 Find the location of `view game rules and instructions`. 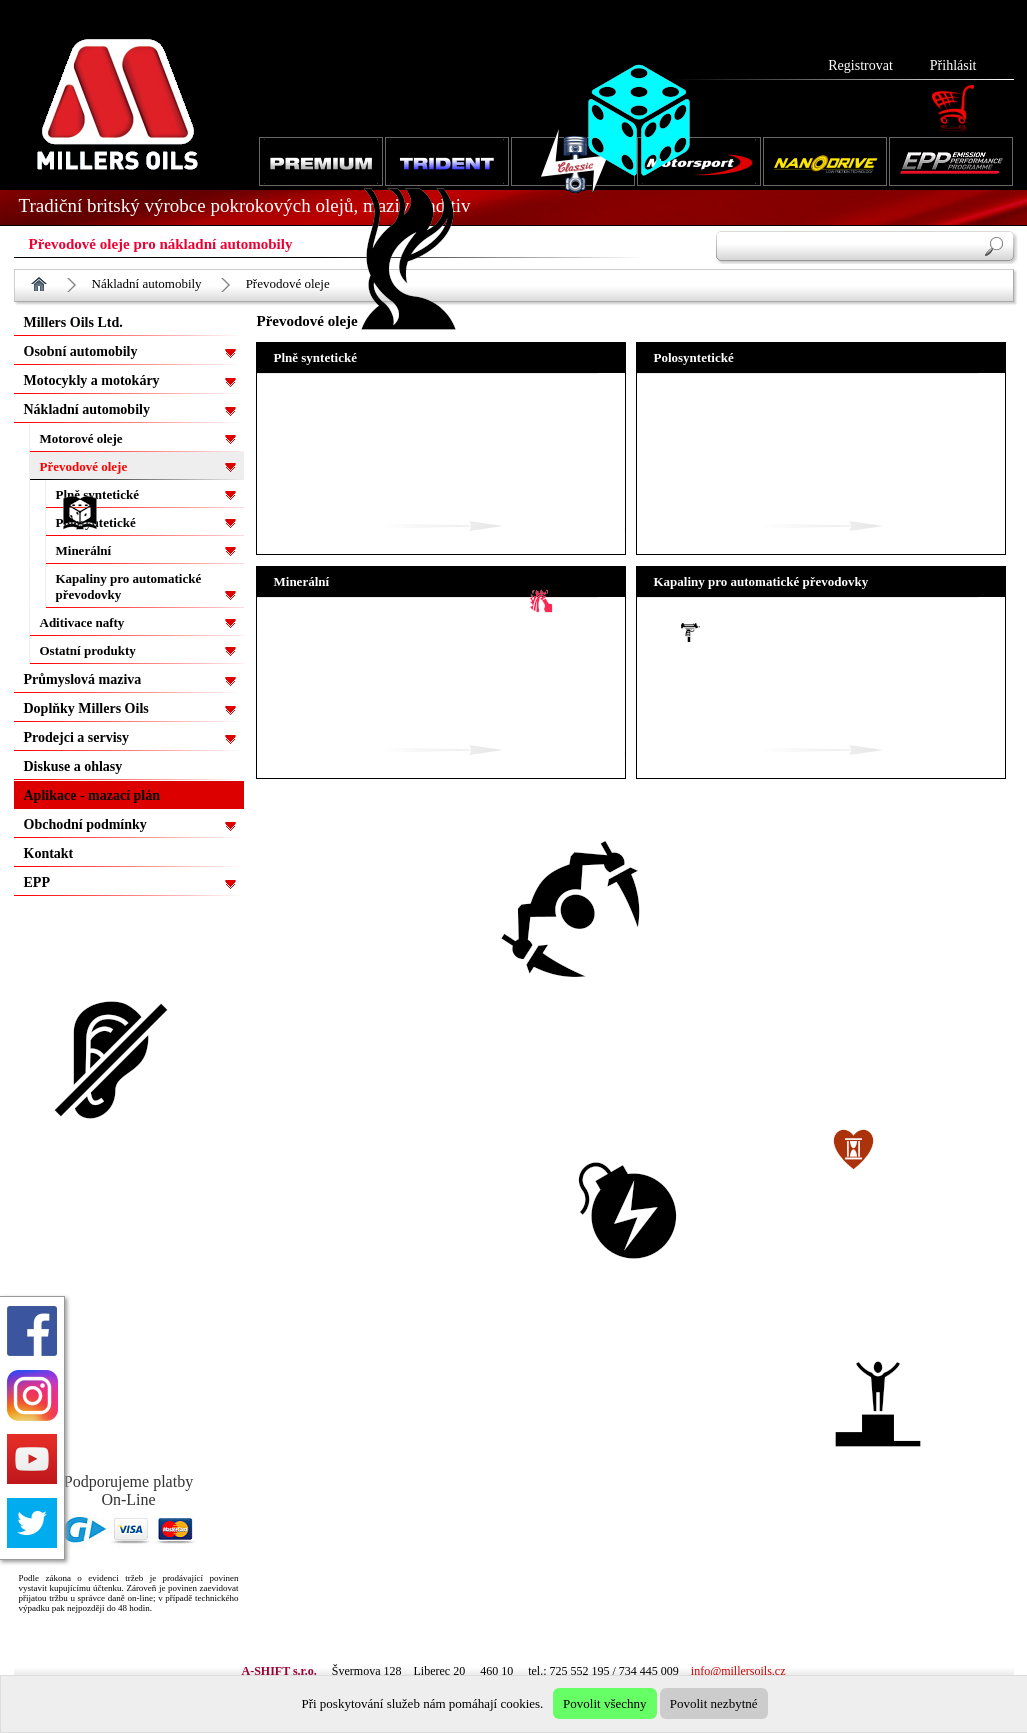

view game rules and instructions is located at coordinates (80, 513).